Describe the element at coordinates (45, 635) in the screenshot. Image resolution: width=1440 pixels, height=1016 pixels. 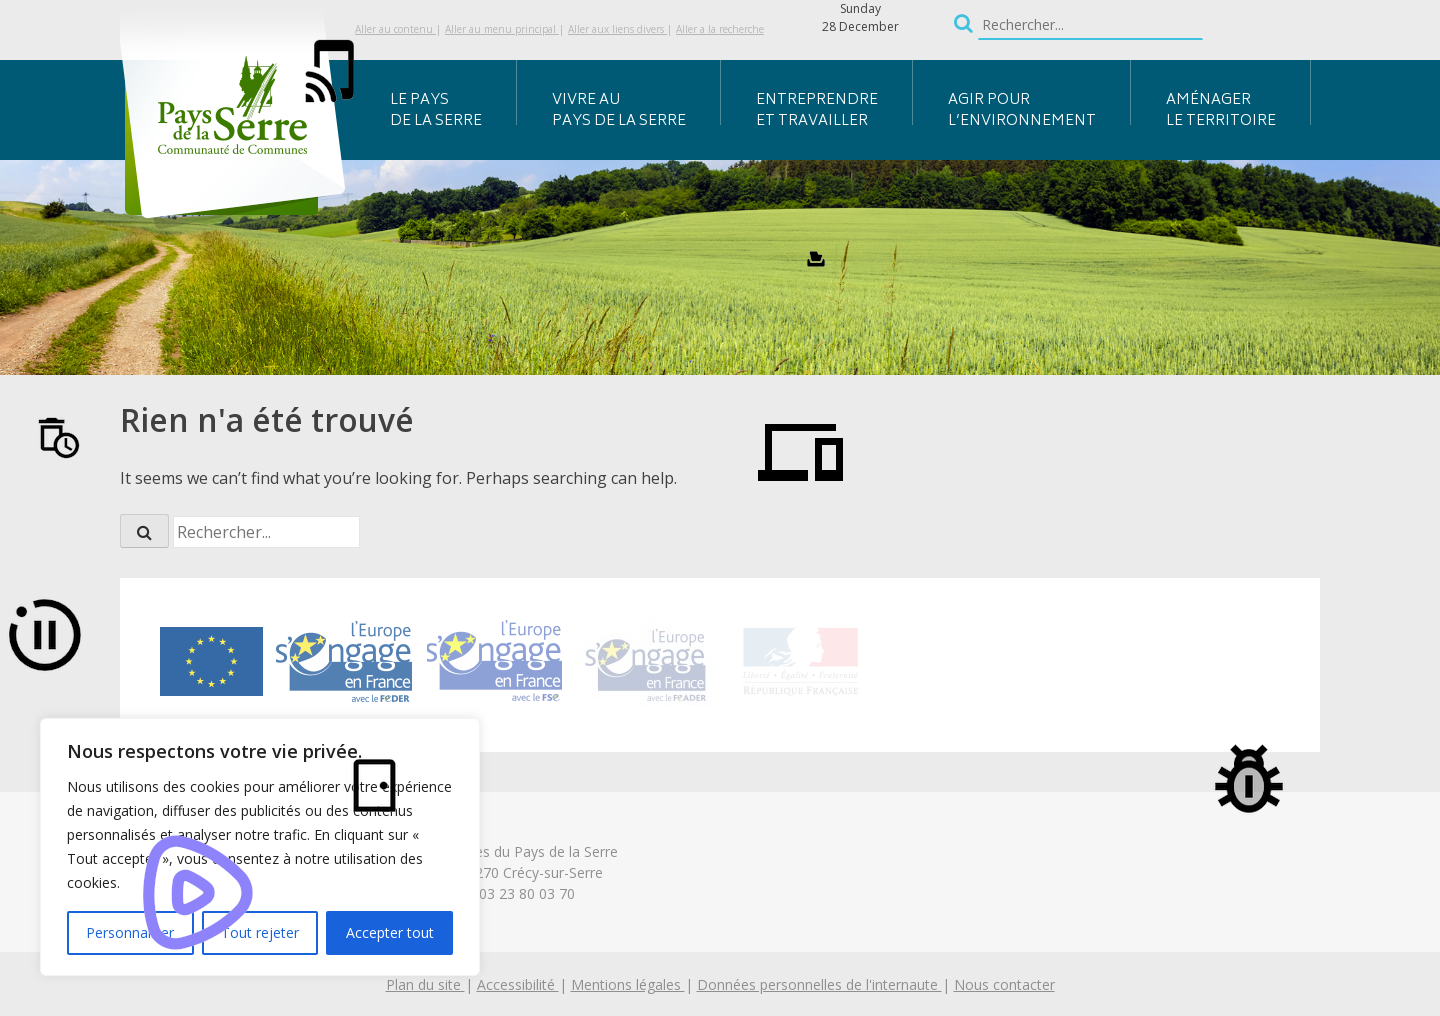
I see `motion photo playback is paused` at that location.